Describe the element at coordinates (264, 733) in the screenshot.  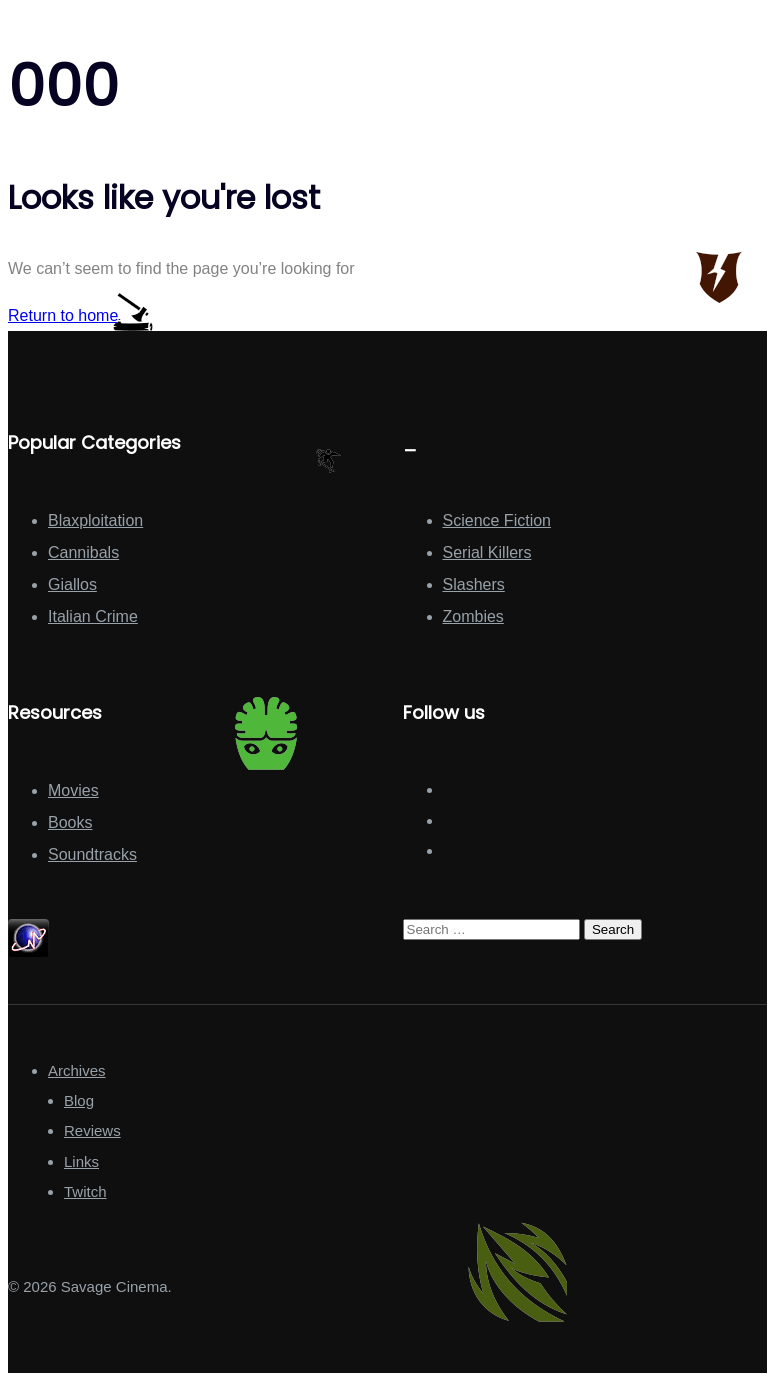
I see `access brain training or cognitive games` at that location.